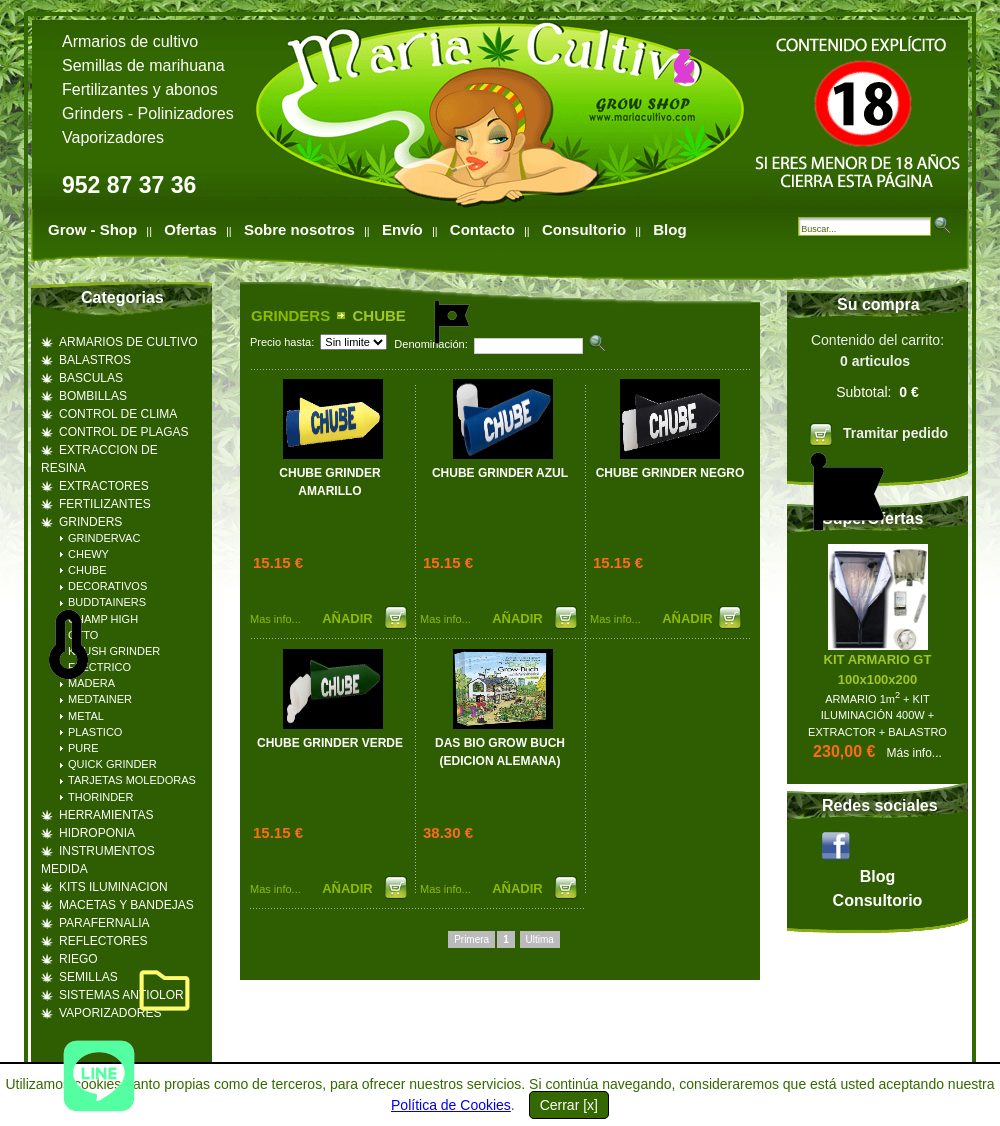 Image resolution: width=1000 pixels, height=1126 pixels. What do you see at coordinates (847, 491) in the screenshot?
I see `font awesome brand logo` at bounding box center [847, 491].